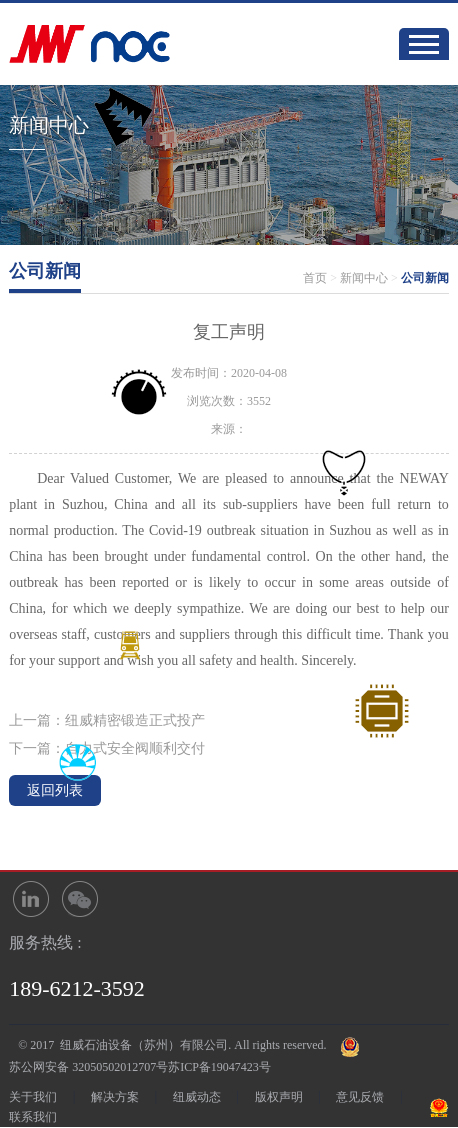 This screenshot has height=1128, width=458. Describe the element at coordinates (344, 473) in the screenshot. I see `equip or view jewelry item` at that location.